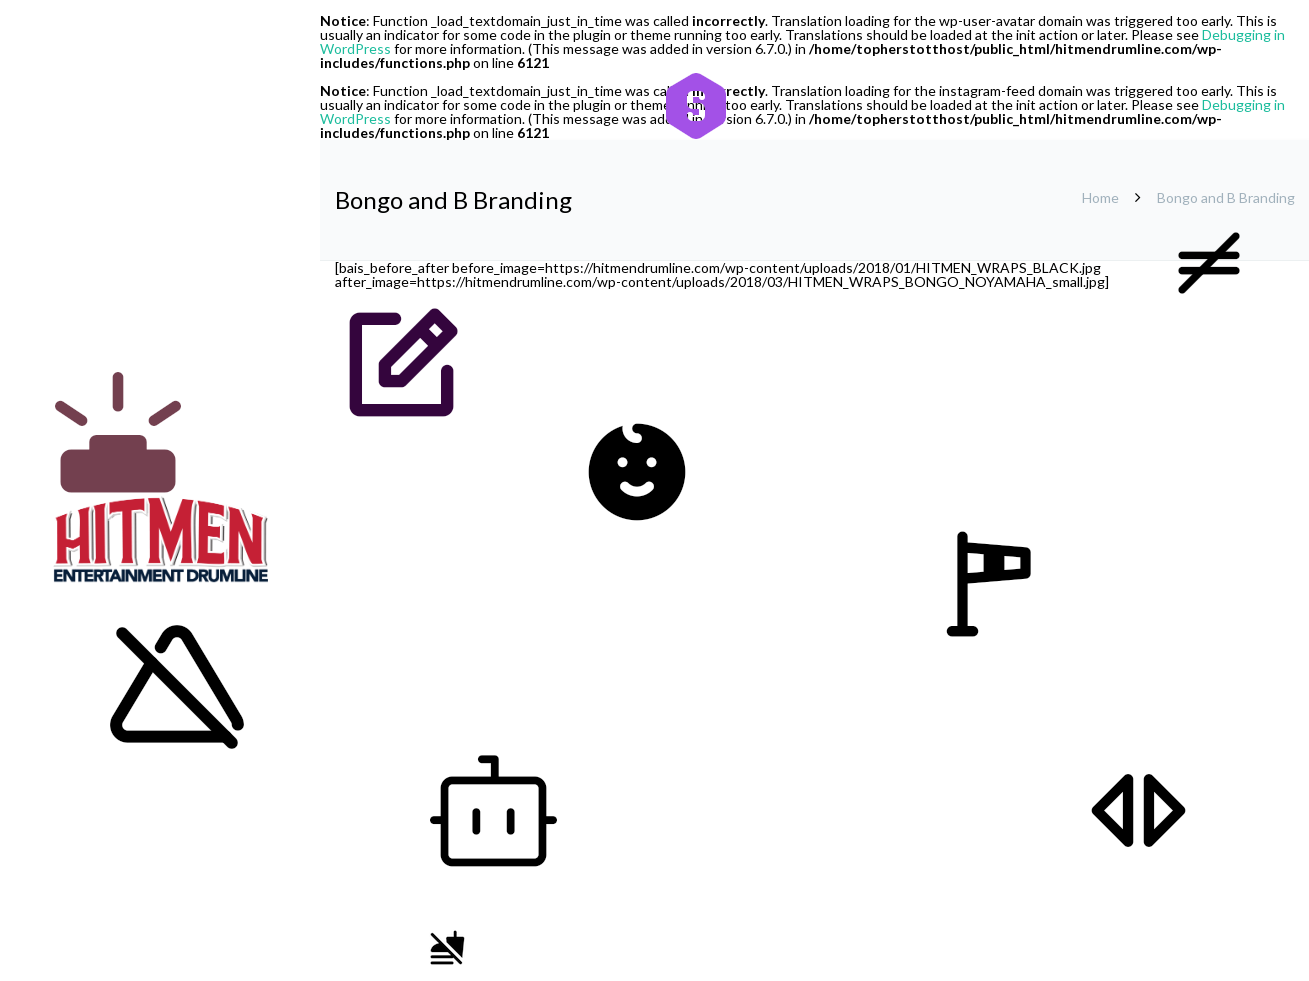 The image size is (1309, 981). What do you see at coordinates (1209, 263) in the screenshot?
I see `indicates values are not equal` at bounding box center [1209, 263].